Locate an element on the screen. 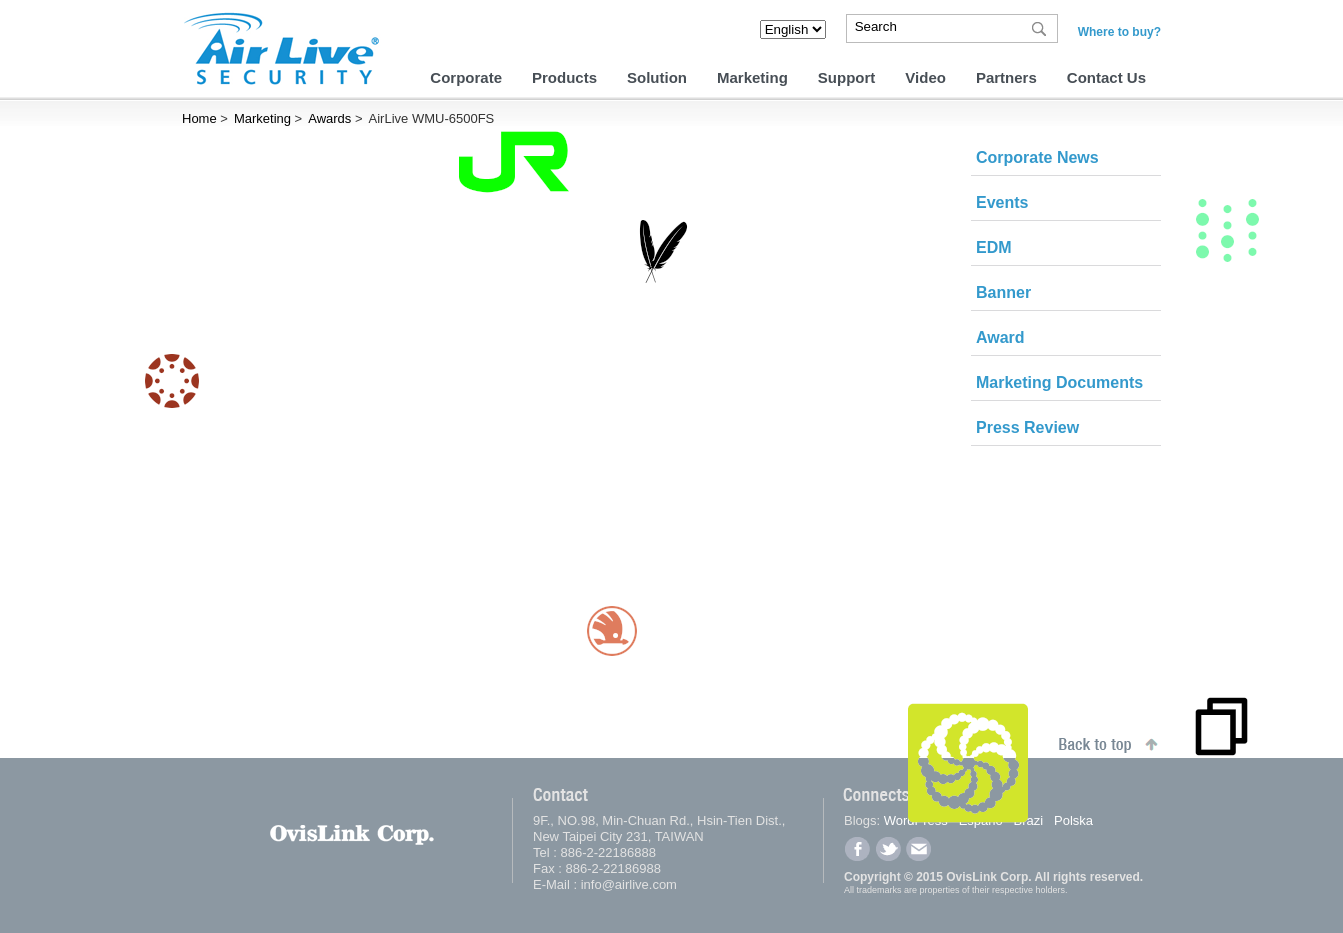 Image resolution: width=1343 pixels, height=933 pixels. open weights & biases dashboard is located at coordinates (1227, 230).